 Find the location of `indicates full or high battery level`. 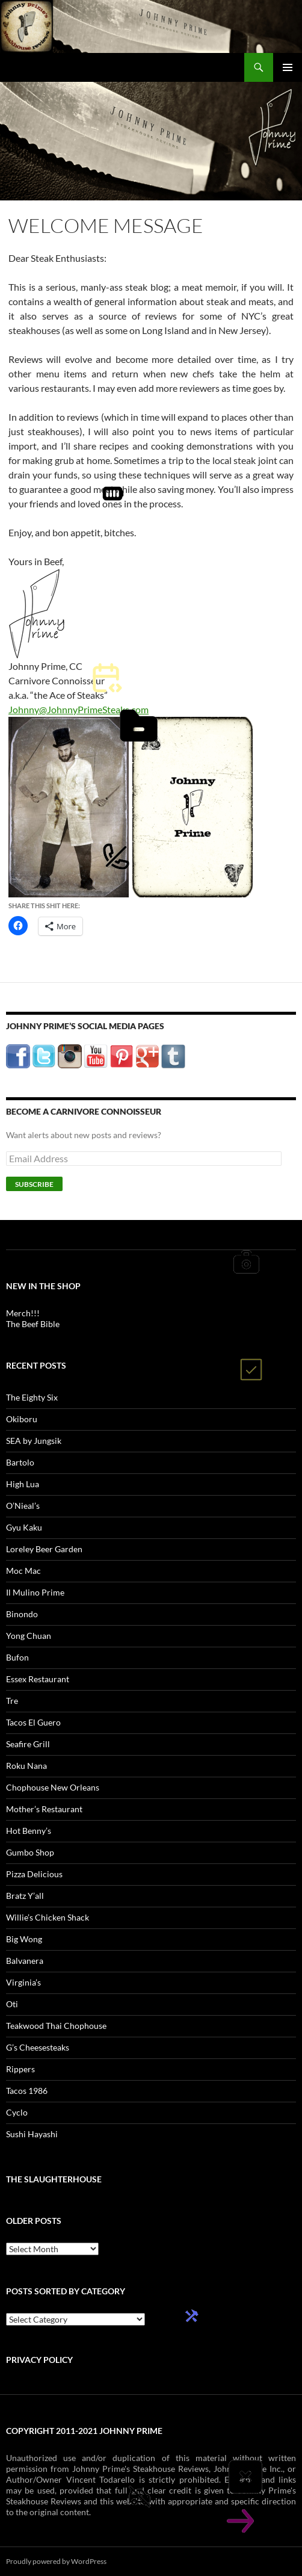

indicates full or high battery level is located at coordinates (113, 494).